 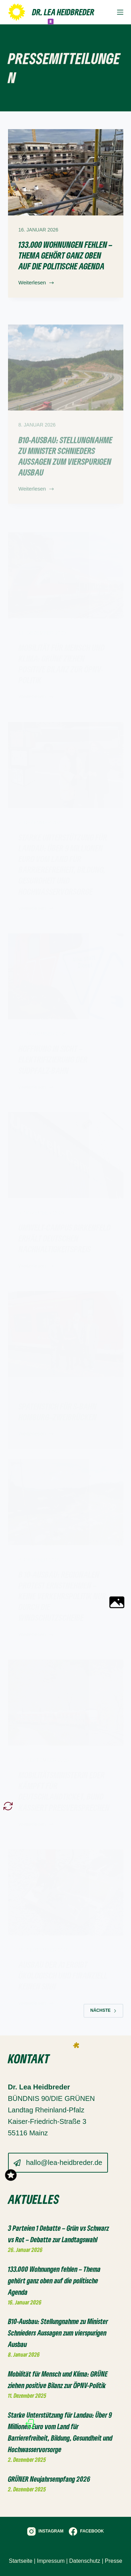 I want to click on refresh or reload content, so click(x=8, y=1806).